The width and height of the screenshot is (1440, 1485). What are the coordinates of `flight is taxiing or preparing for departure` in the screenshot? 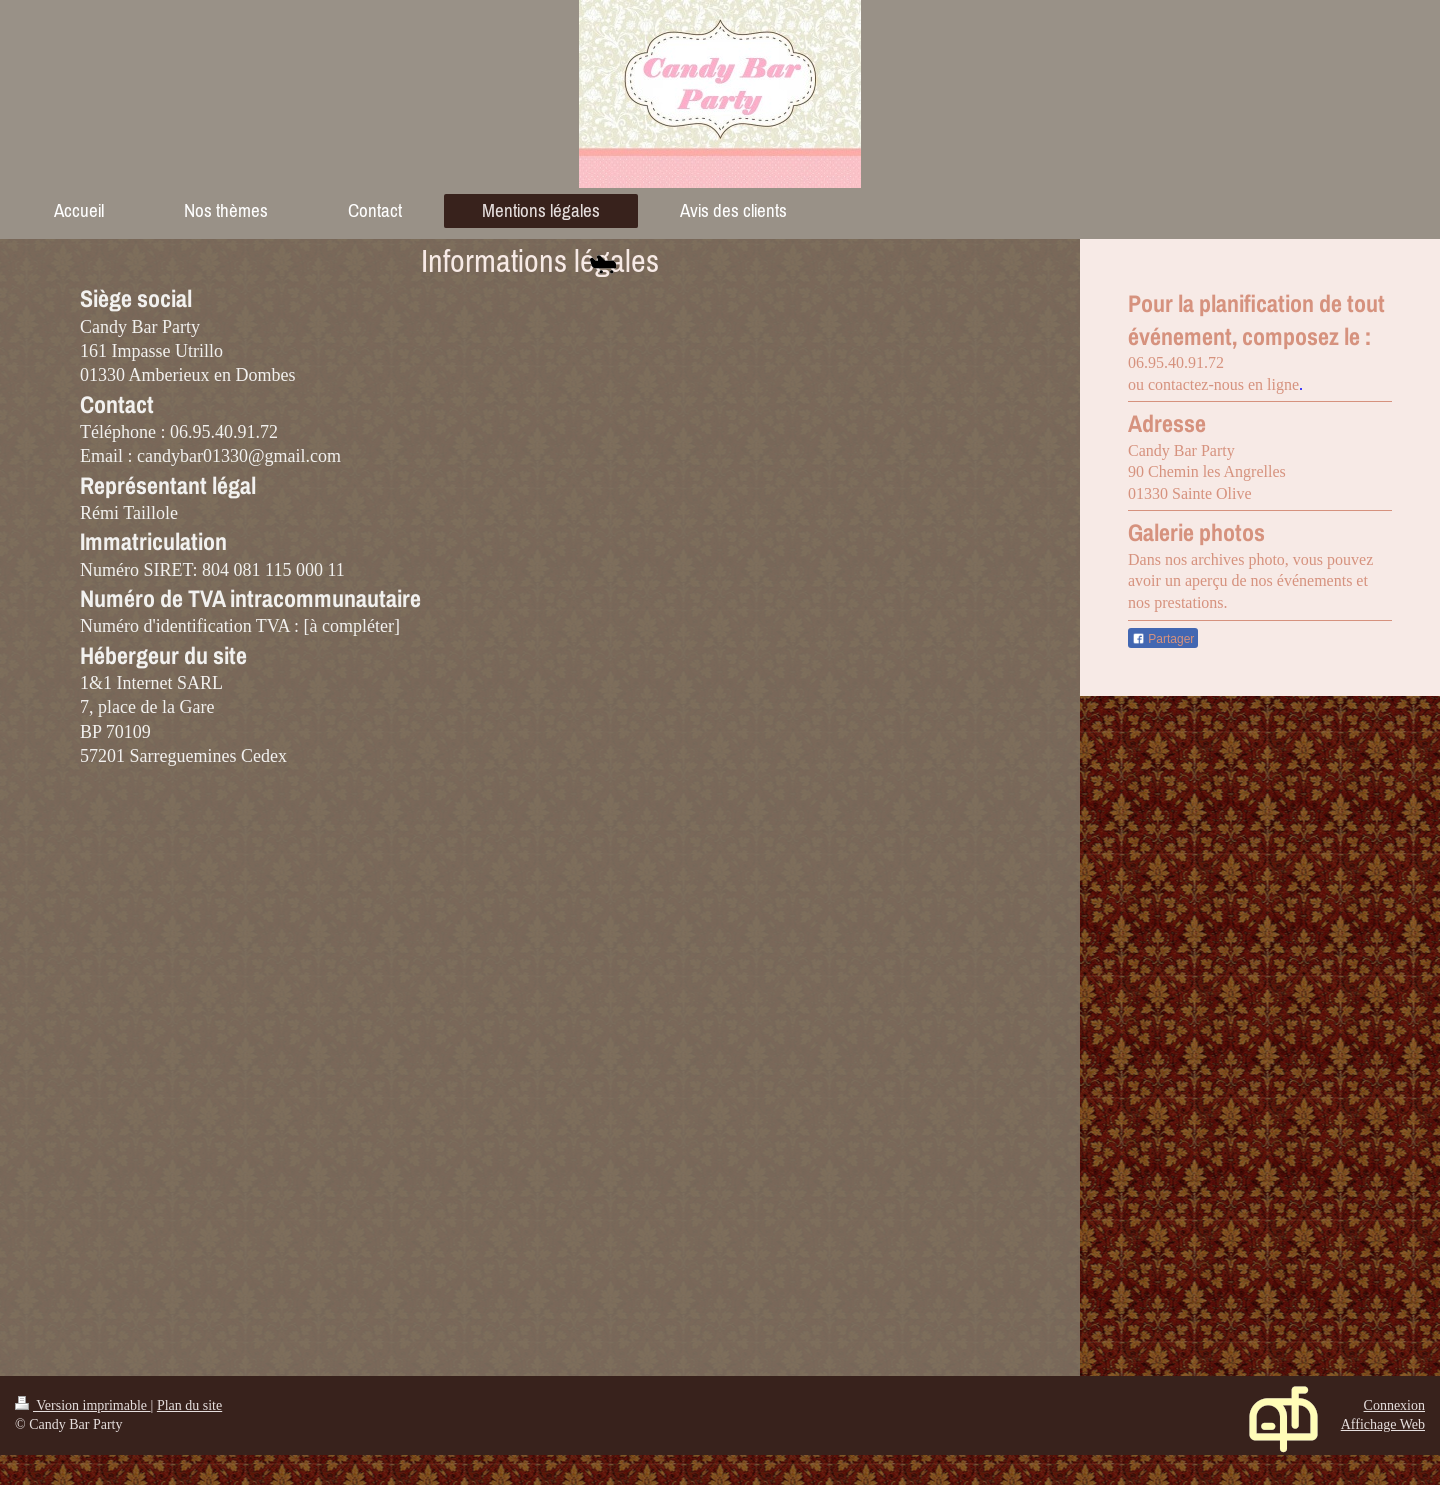 It's located at (603, 264).